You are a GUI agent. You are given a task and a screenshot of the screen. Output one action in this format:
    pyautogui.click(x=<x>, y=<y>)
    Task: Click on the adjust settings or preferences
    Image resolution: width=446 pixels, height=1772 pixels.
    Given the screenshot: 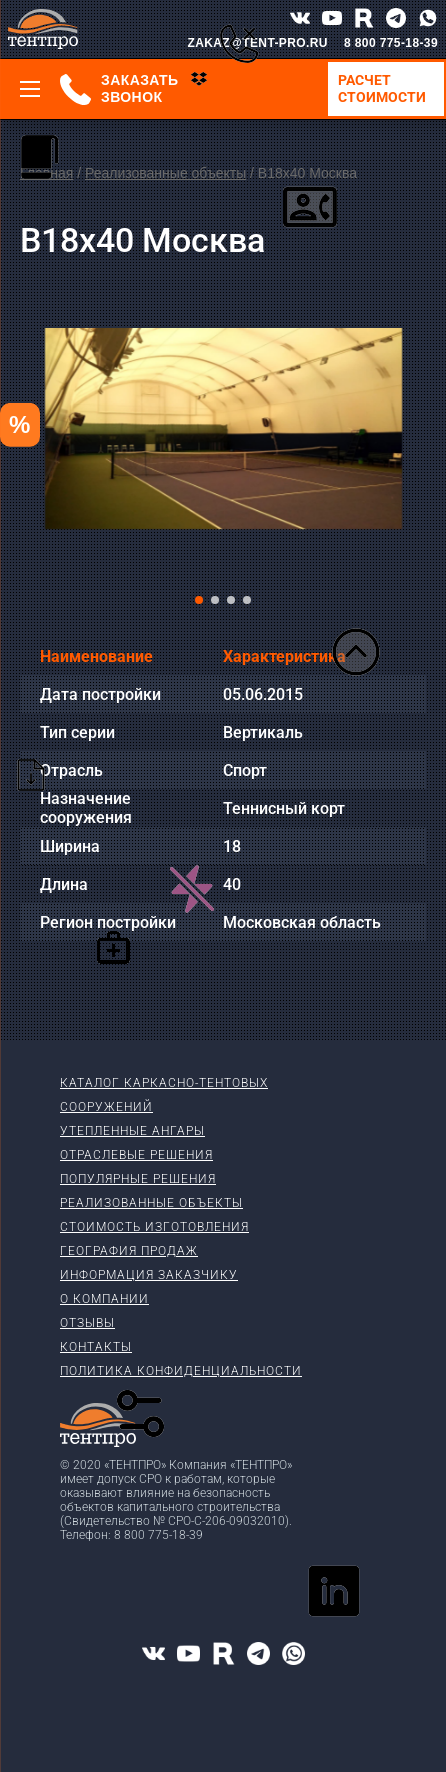 What is the action you would take?
    pyautogui.click(x=140, y=1413)
    